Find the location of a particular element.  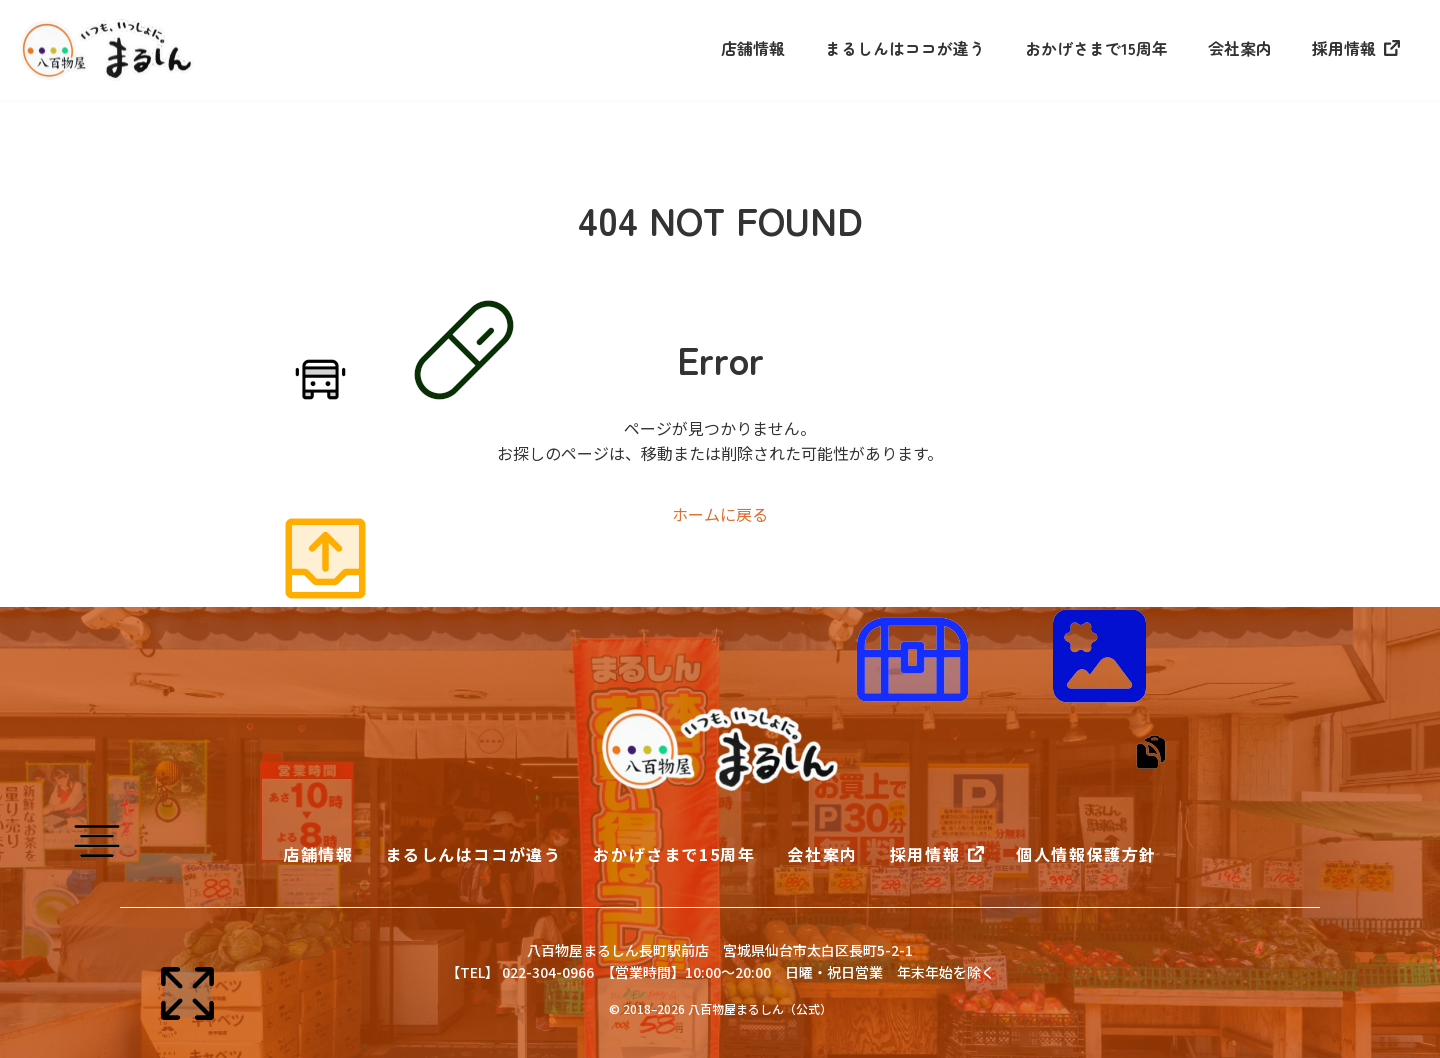

copy content to clipboard is located at coordinates (1151, 752).